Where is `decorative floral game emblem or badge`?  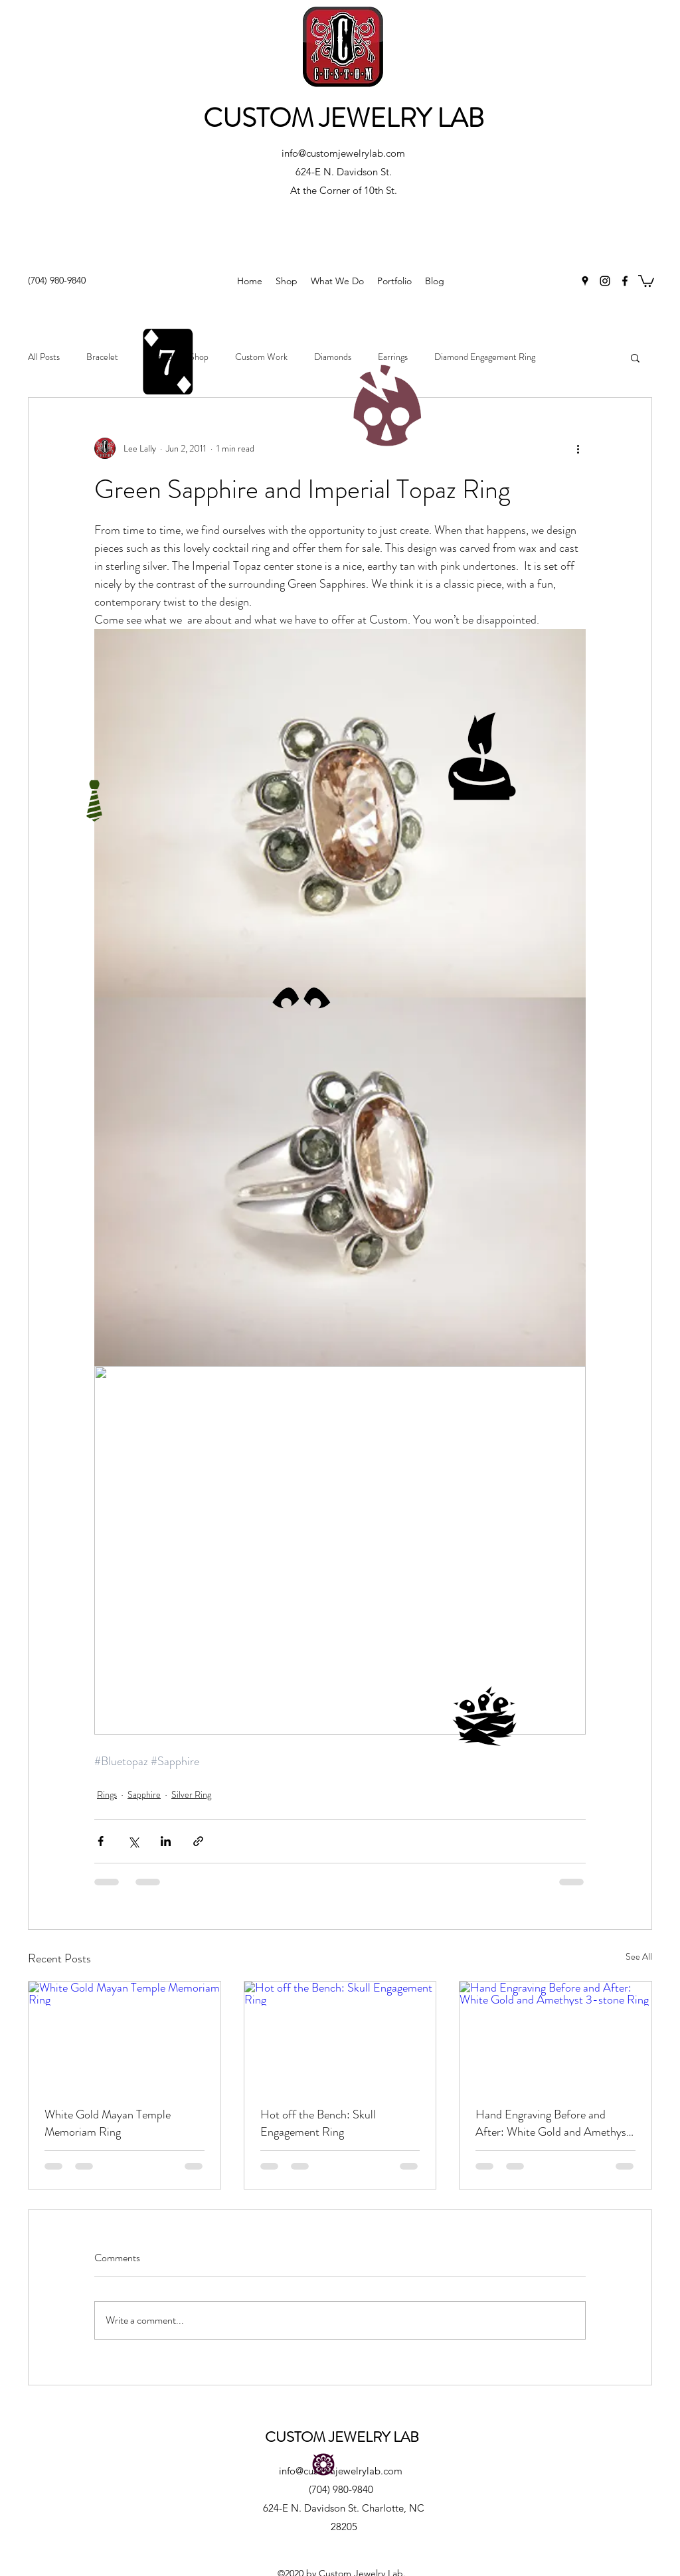 decorative floral game emblem or badge is located at coordinates (323, 2464).